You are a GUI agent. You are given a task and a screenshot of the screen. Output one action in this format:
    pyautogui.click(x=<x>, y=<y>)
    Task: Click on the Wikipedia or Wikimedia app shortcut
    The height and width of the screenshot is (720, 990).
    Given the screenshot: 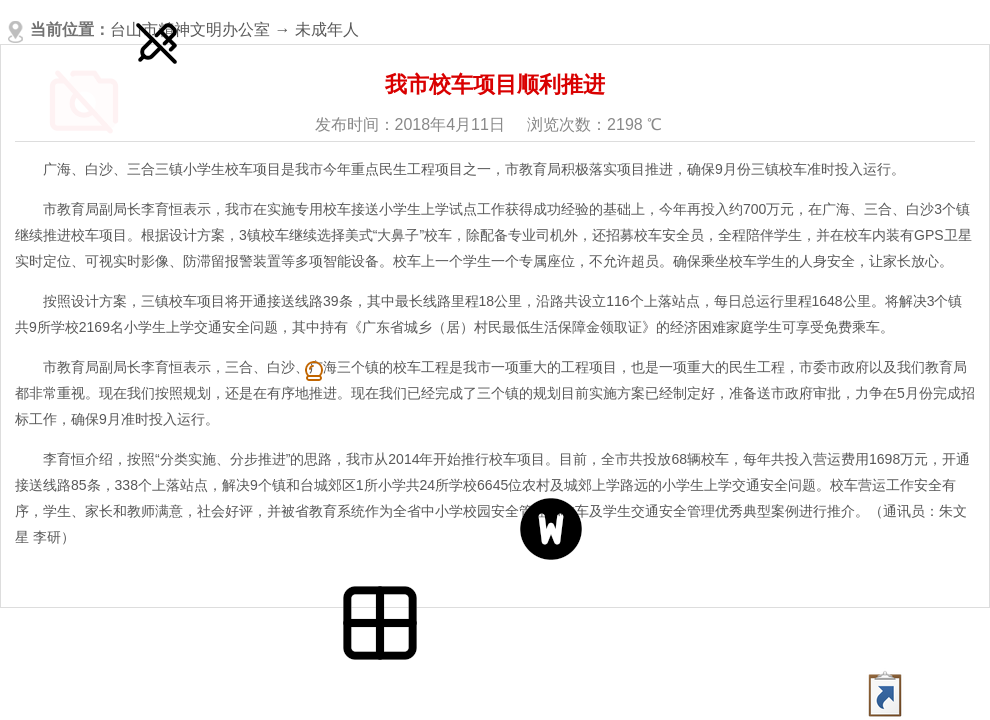 What is the action you would take?
    pyautogui.click(x=551, y=529)
    